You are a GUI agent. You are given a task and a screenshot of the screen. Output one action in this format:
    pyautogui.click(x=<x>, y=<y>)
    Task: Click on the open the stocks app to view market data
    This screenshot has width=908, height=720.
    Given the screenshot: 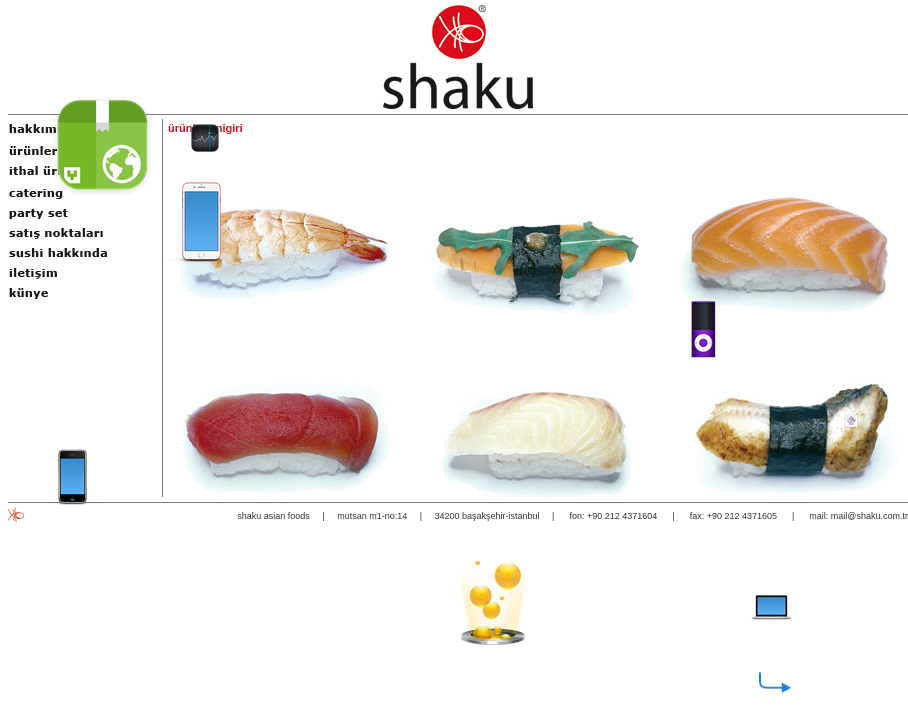 What is the action you would take?
    pyautogui.click(x=205, y=138)
    